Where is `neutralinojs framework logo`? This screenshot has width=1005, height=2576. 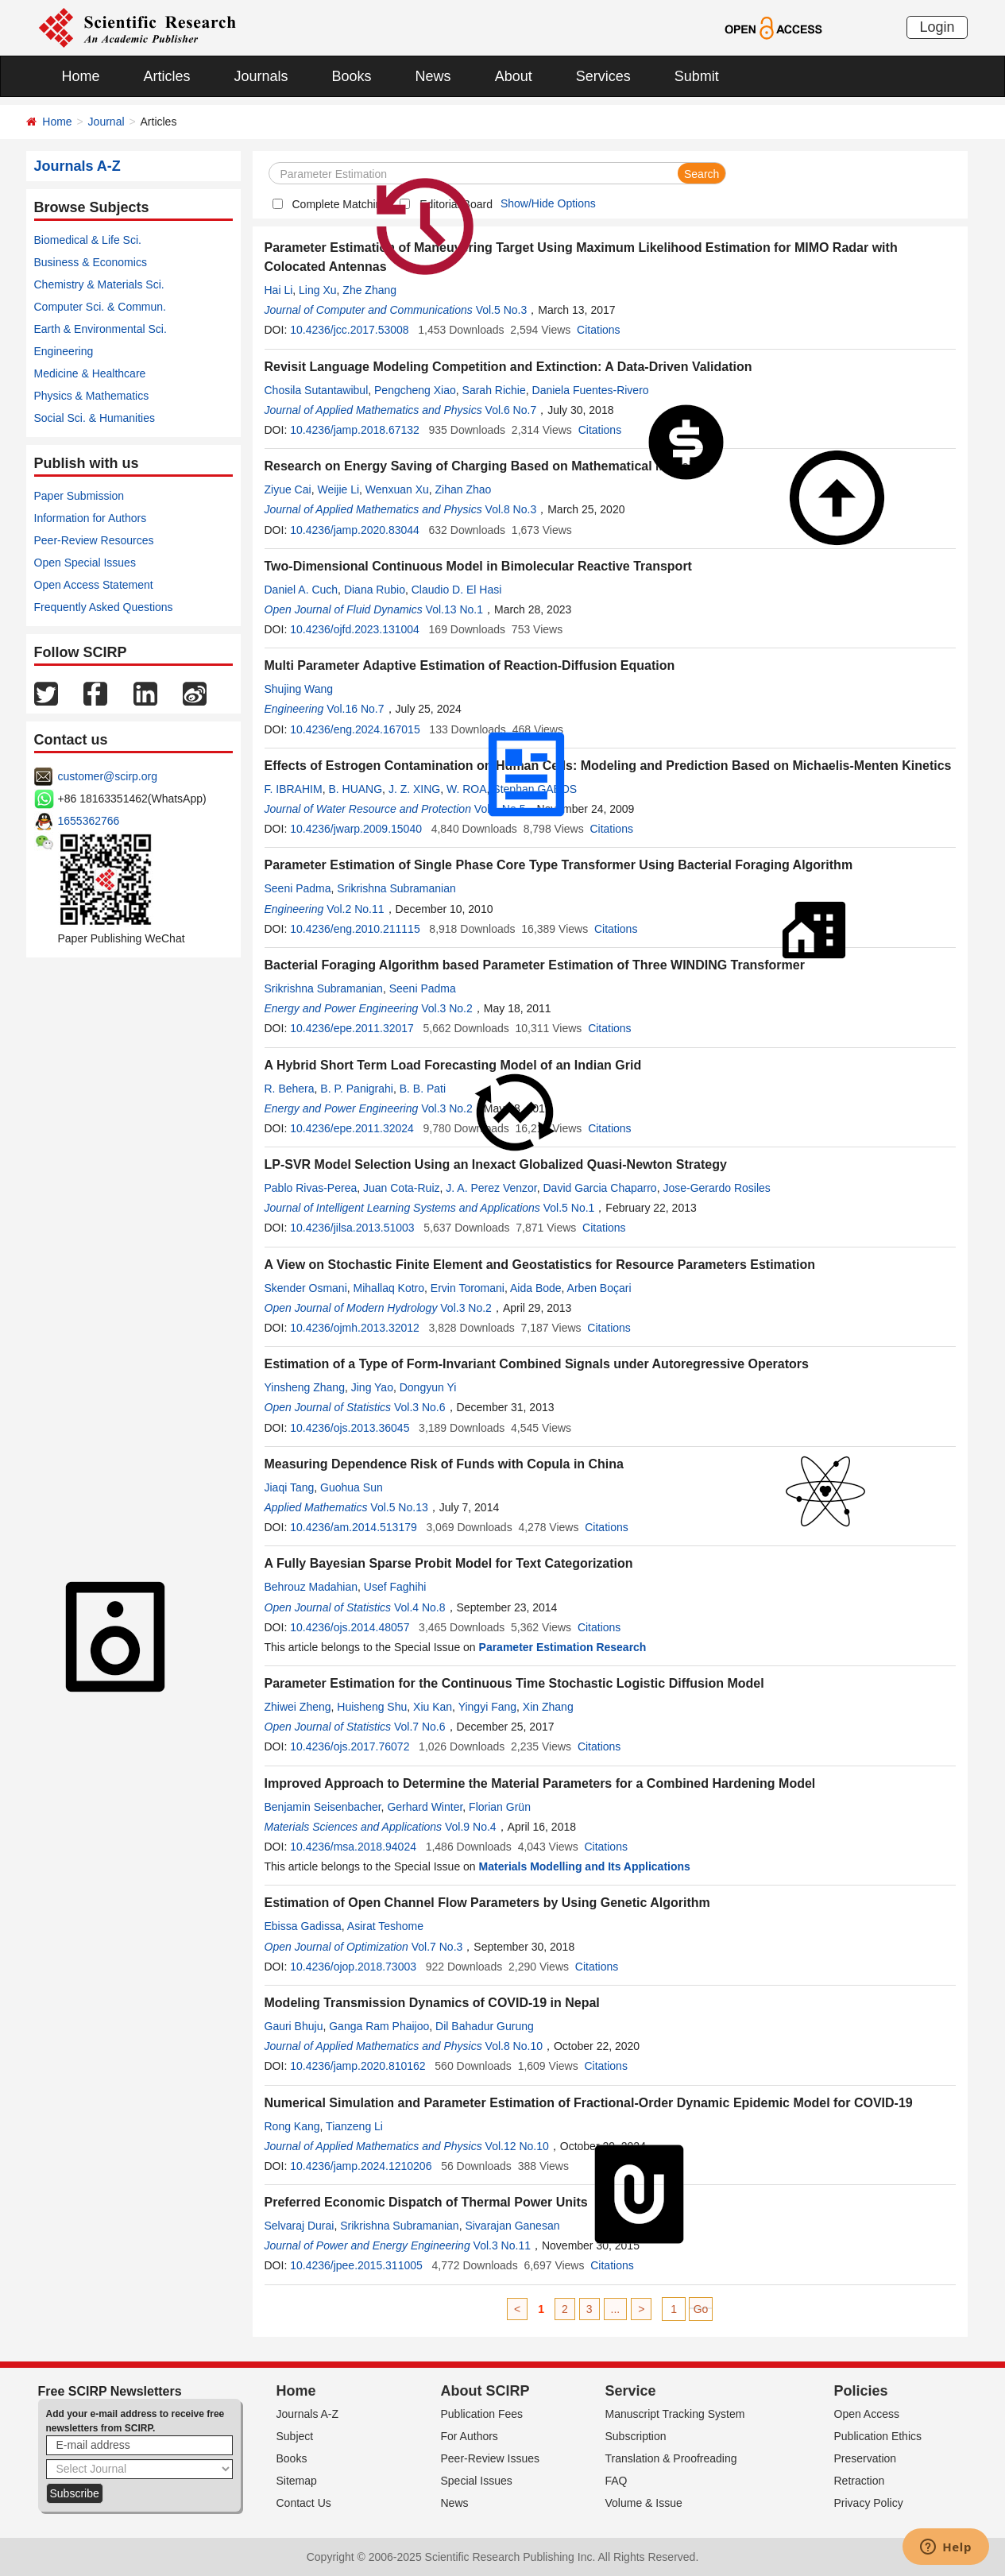
neutralinojs framework logo is located at coordinates (825, 1491).